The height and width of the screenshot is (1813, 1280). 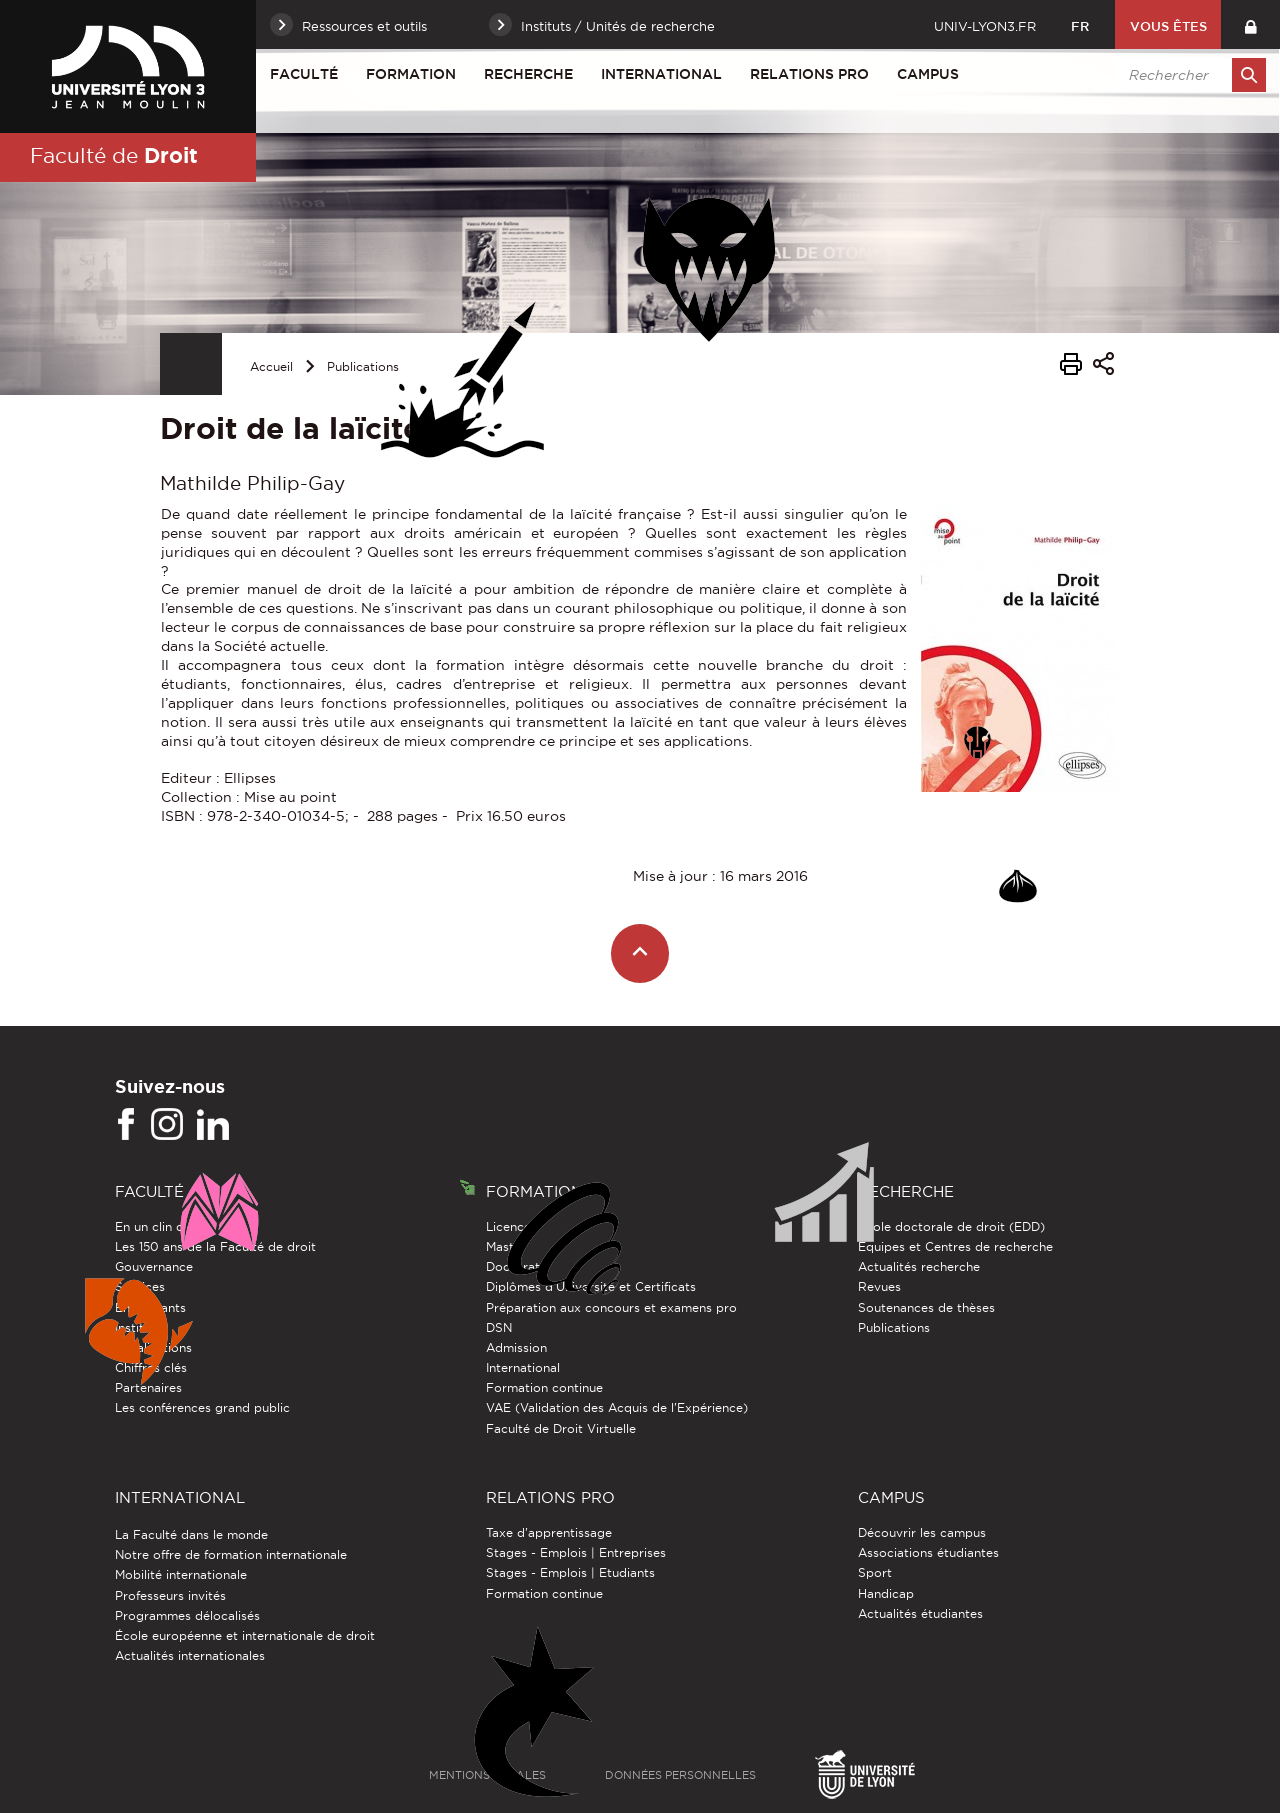 I want to click on play a fortune teller or paper folding game, so click(x=219, y=1212).